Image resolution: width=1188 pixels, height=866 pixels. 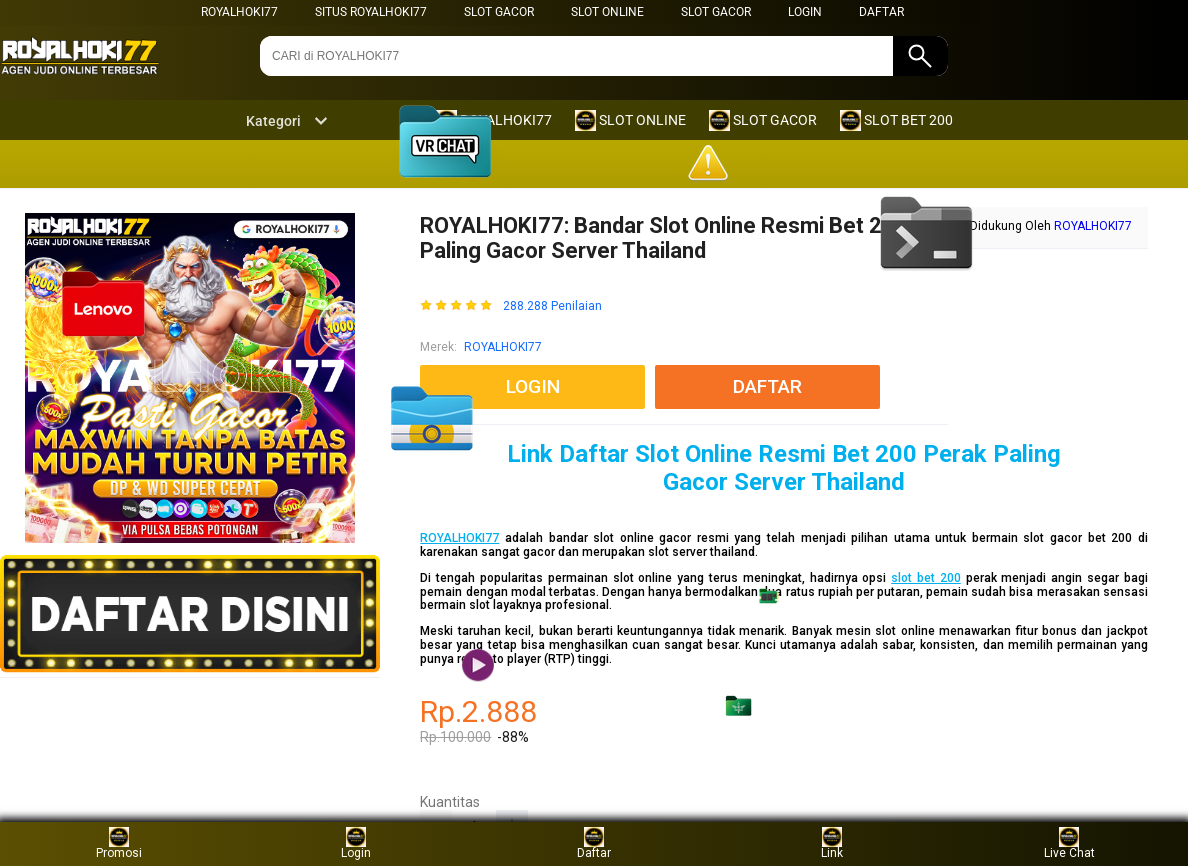 I want to click on indicates video content or media files, so click(x=478, y=665).